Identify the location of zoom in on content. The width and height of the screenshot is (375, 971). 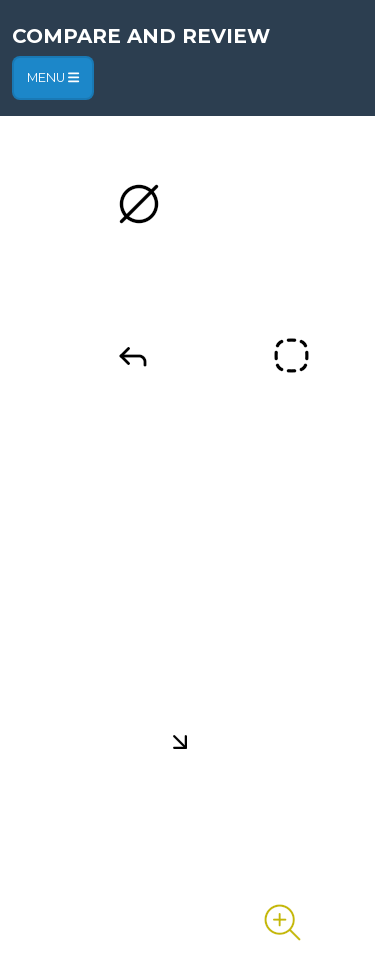
(282, 922).